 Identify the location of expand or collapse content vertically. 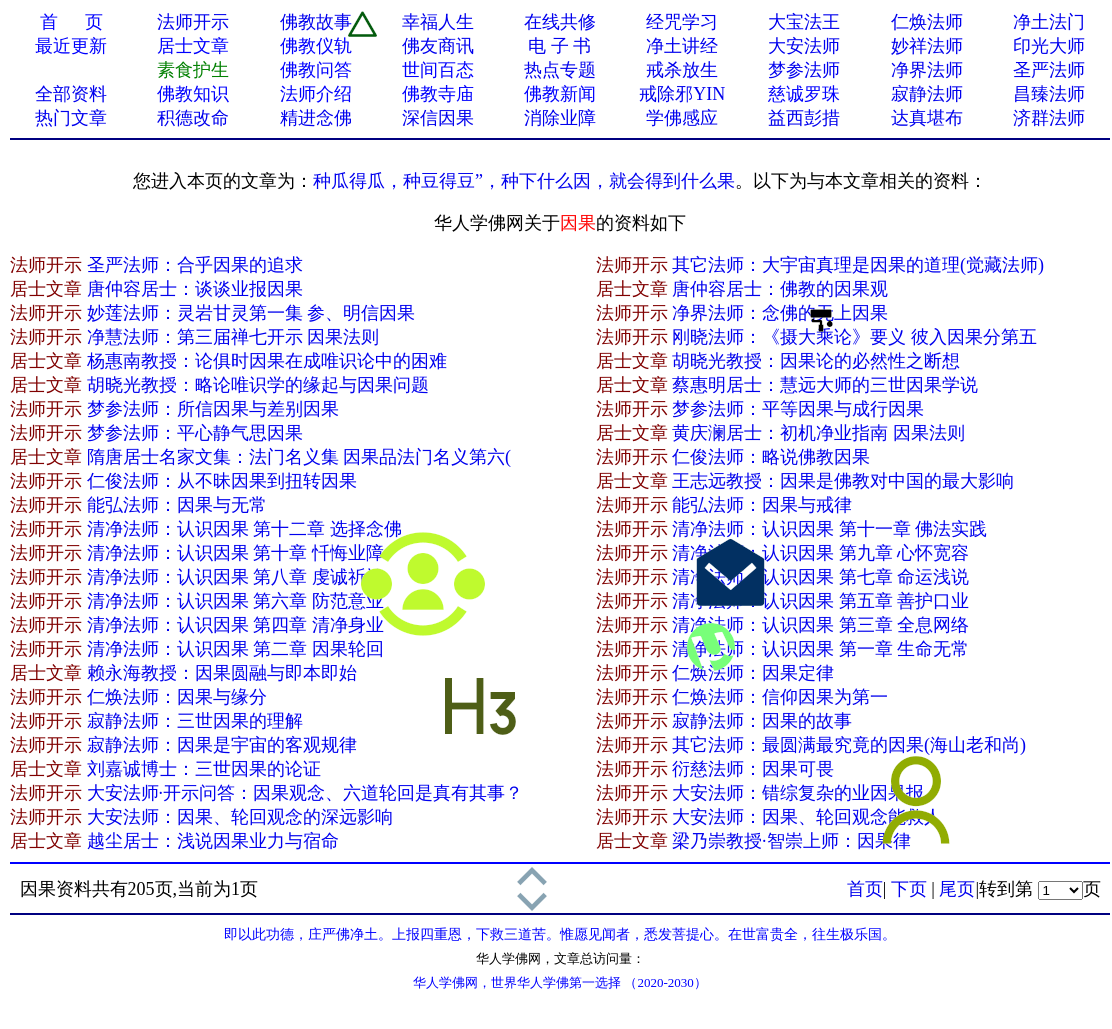
(532, 889).